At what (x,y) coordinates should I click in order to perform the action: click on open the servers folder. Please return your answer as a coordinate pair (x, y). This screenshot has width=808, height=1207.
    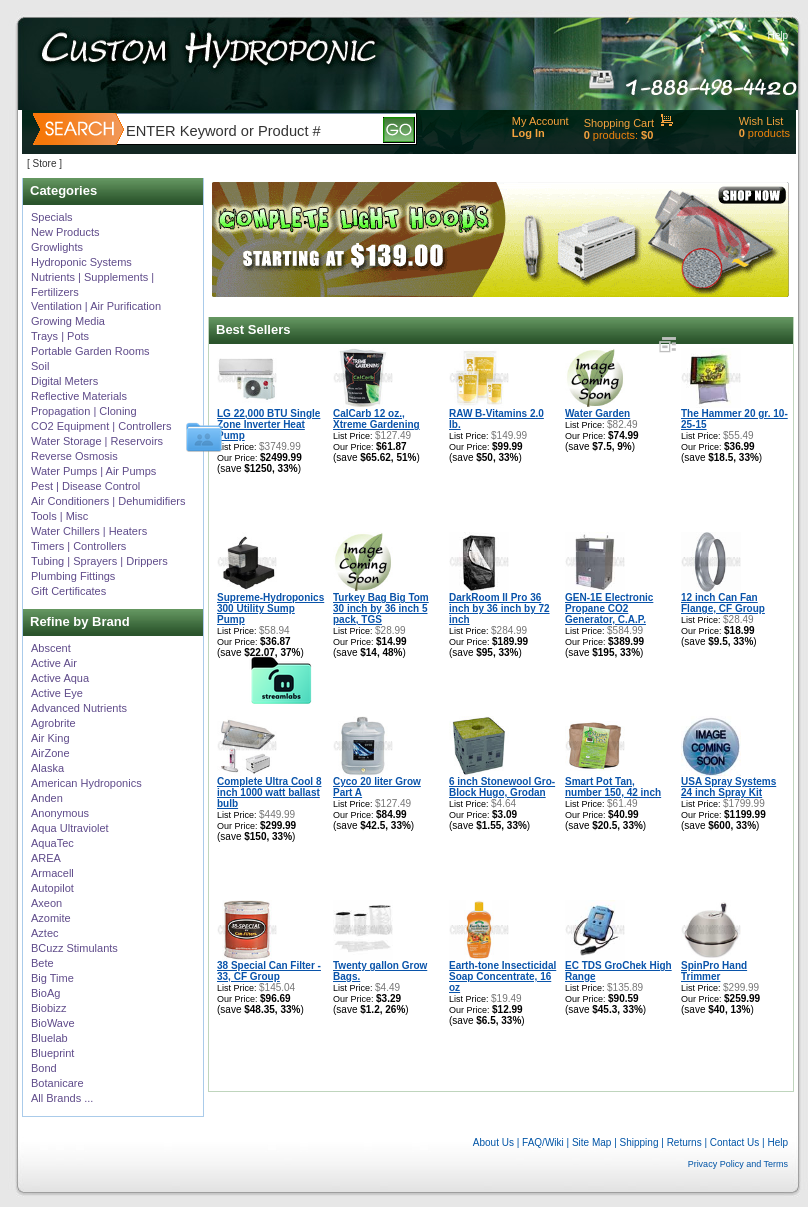
    Looking at the image, I should click on (204, 437).